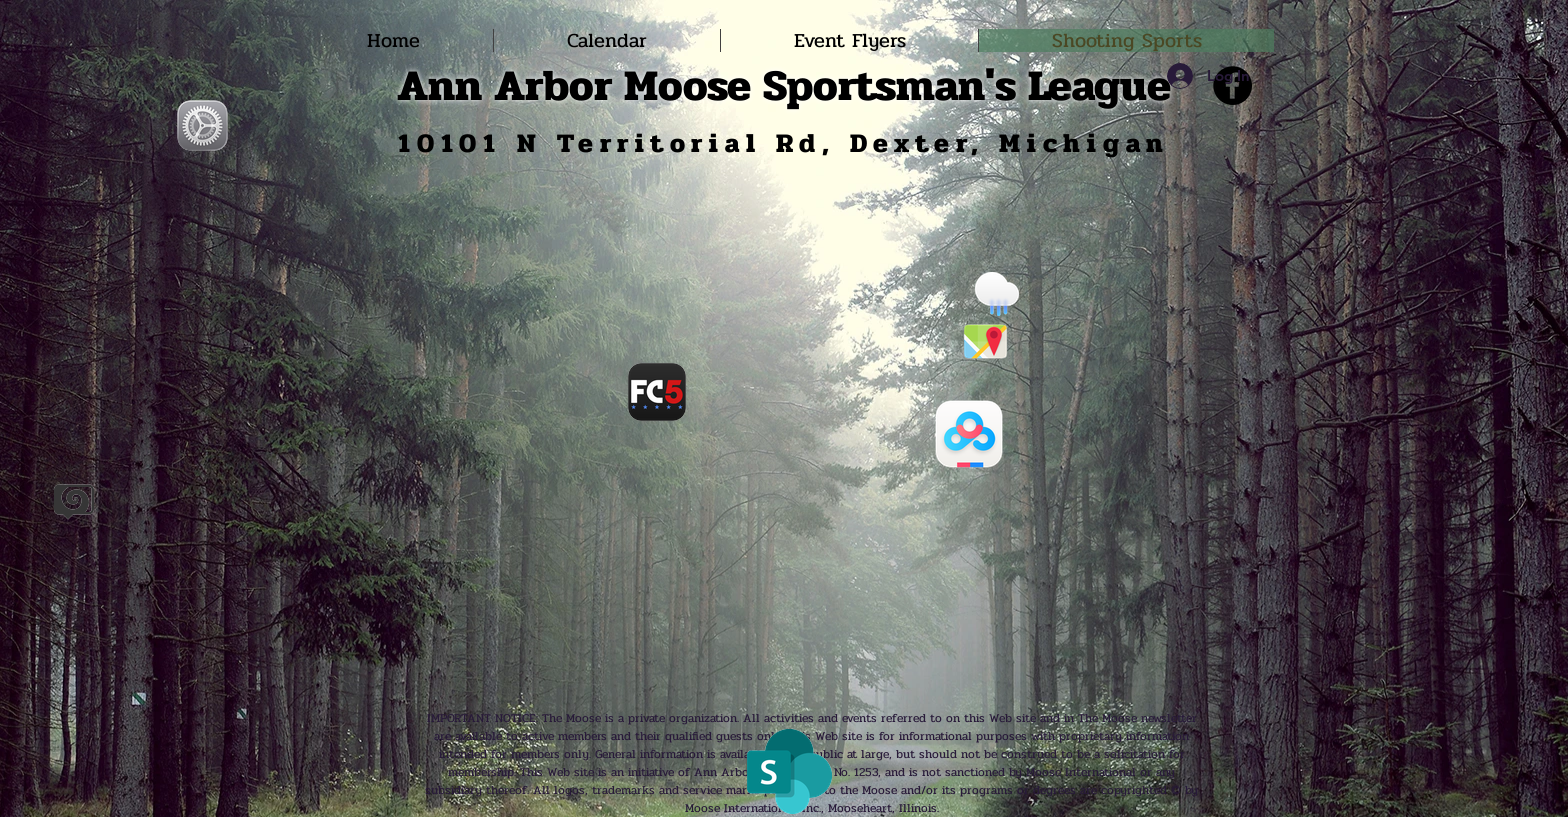  Describe the element at coordinates (969, 434) in the screenshot. I see `open Baidu Netdisk cloud storage app` at that location.